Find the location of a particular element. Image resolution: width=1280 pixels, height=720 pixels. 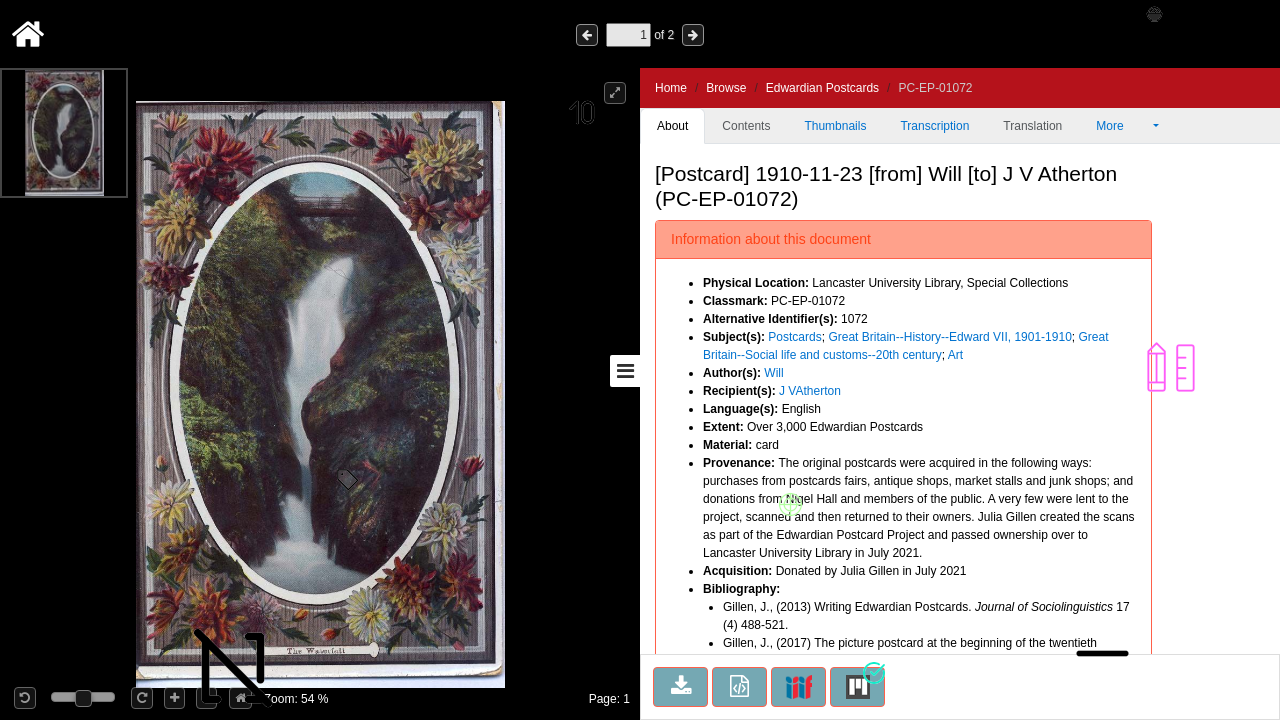

decrease quantity or value is located at coordinates (1102, 653).